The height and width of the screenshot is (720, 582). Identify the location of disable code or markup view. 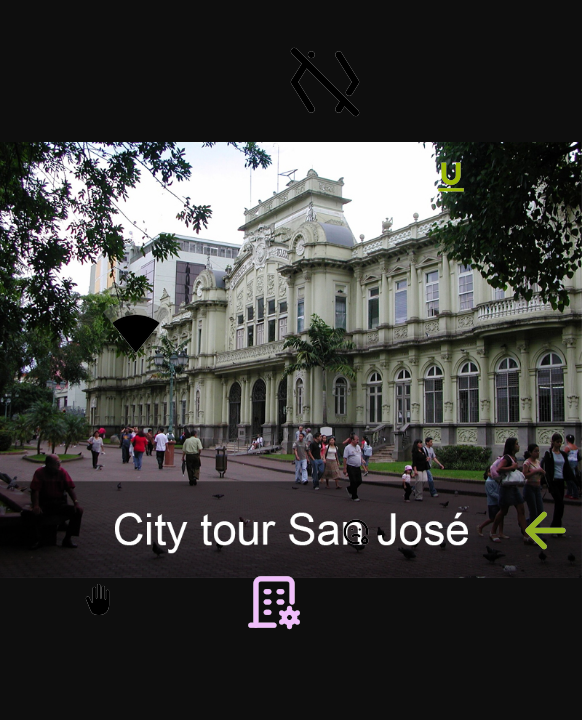
(325, 82).